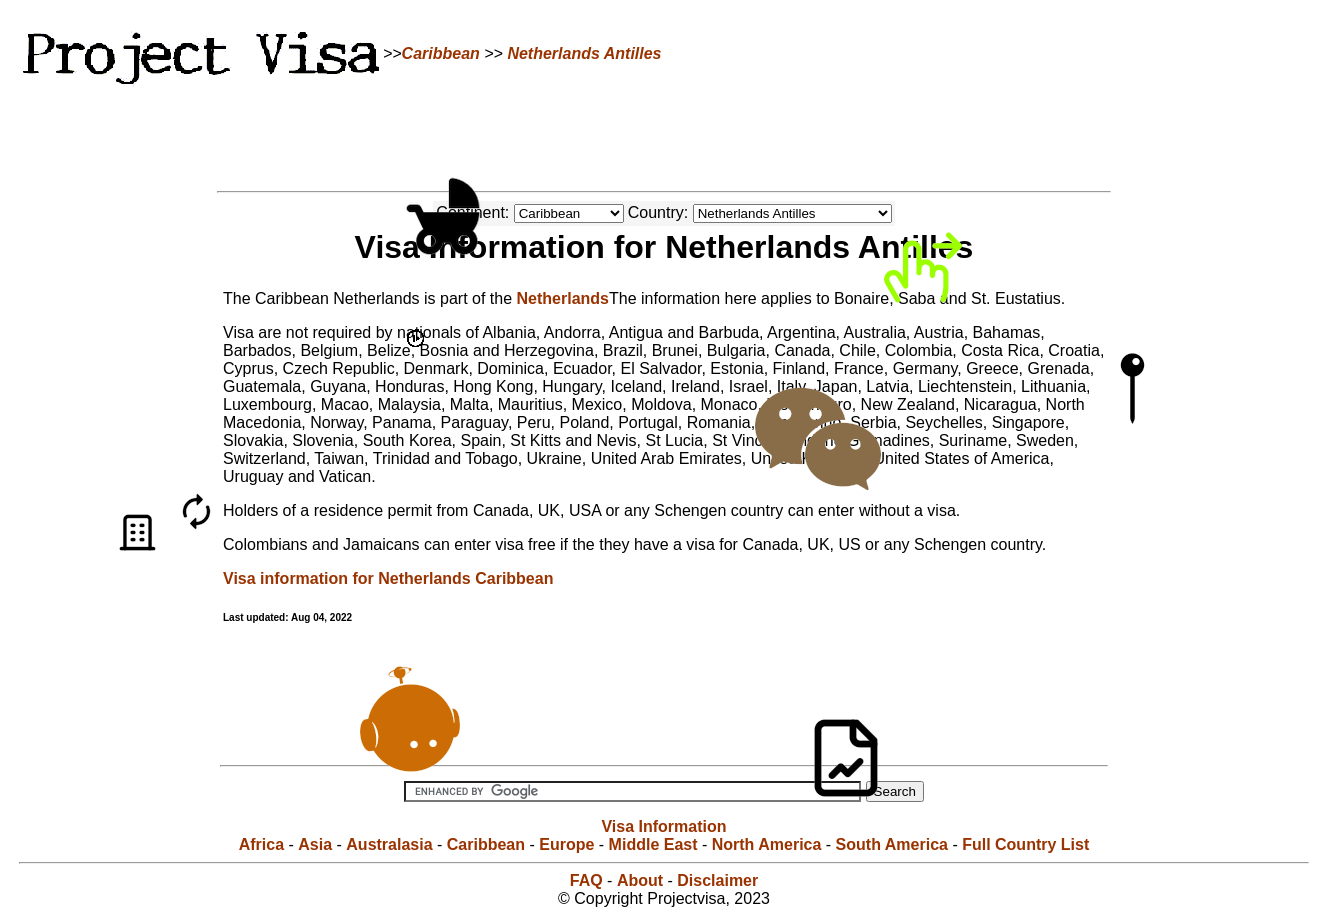 Image resolution: width=1328 pixels, height=908 pixels. What do you see at coordinates (196, 511) in the screenshot?
I see `refresh or reload content` at bounding box center [196, 511].